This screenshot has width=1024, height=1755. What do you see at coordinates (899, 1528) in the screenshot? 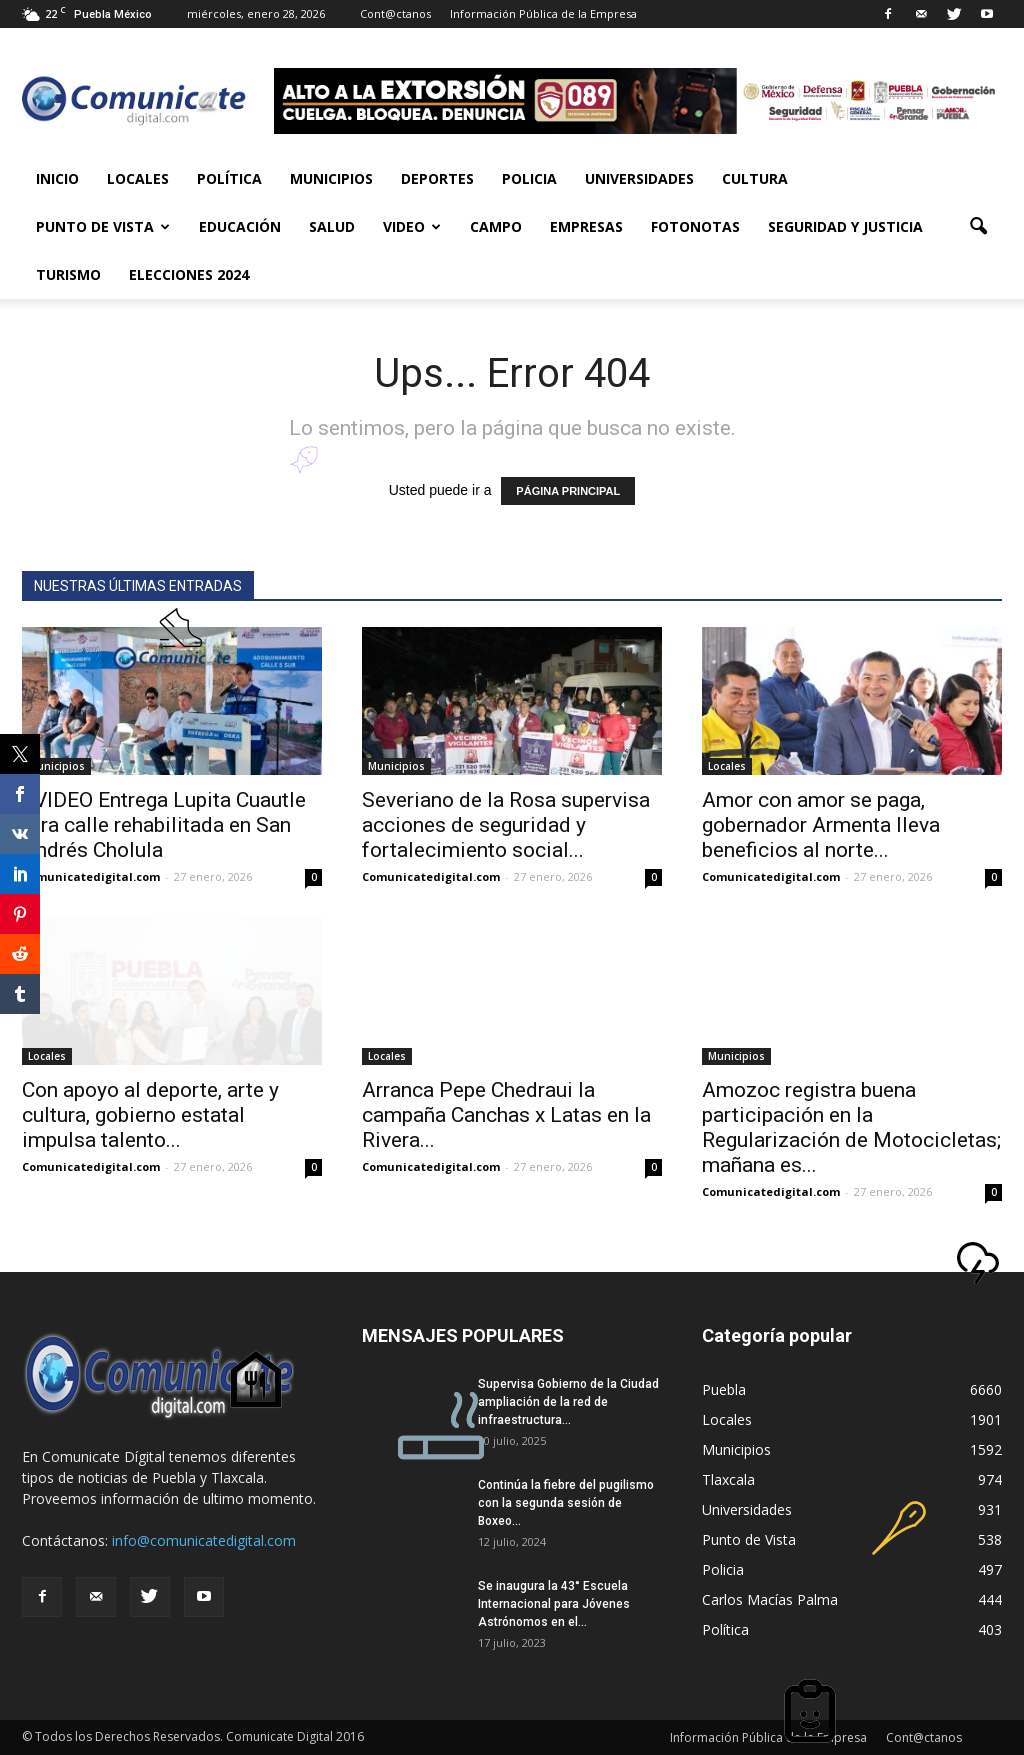
I see `access sewing or crafting tools` at bounding box center [899, 1528].